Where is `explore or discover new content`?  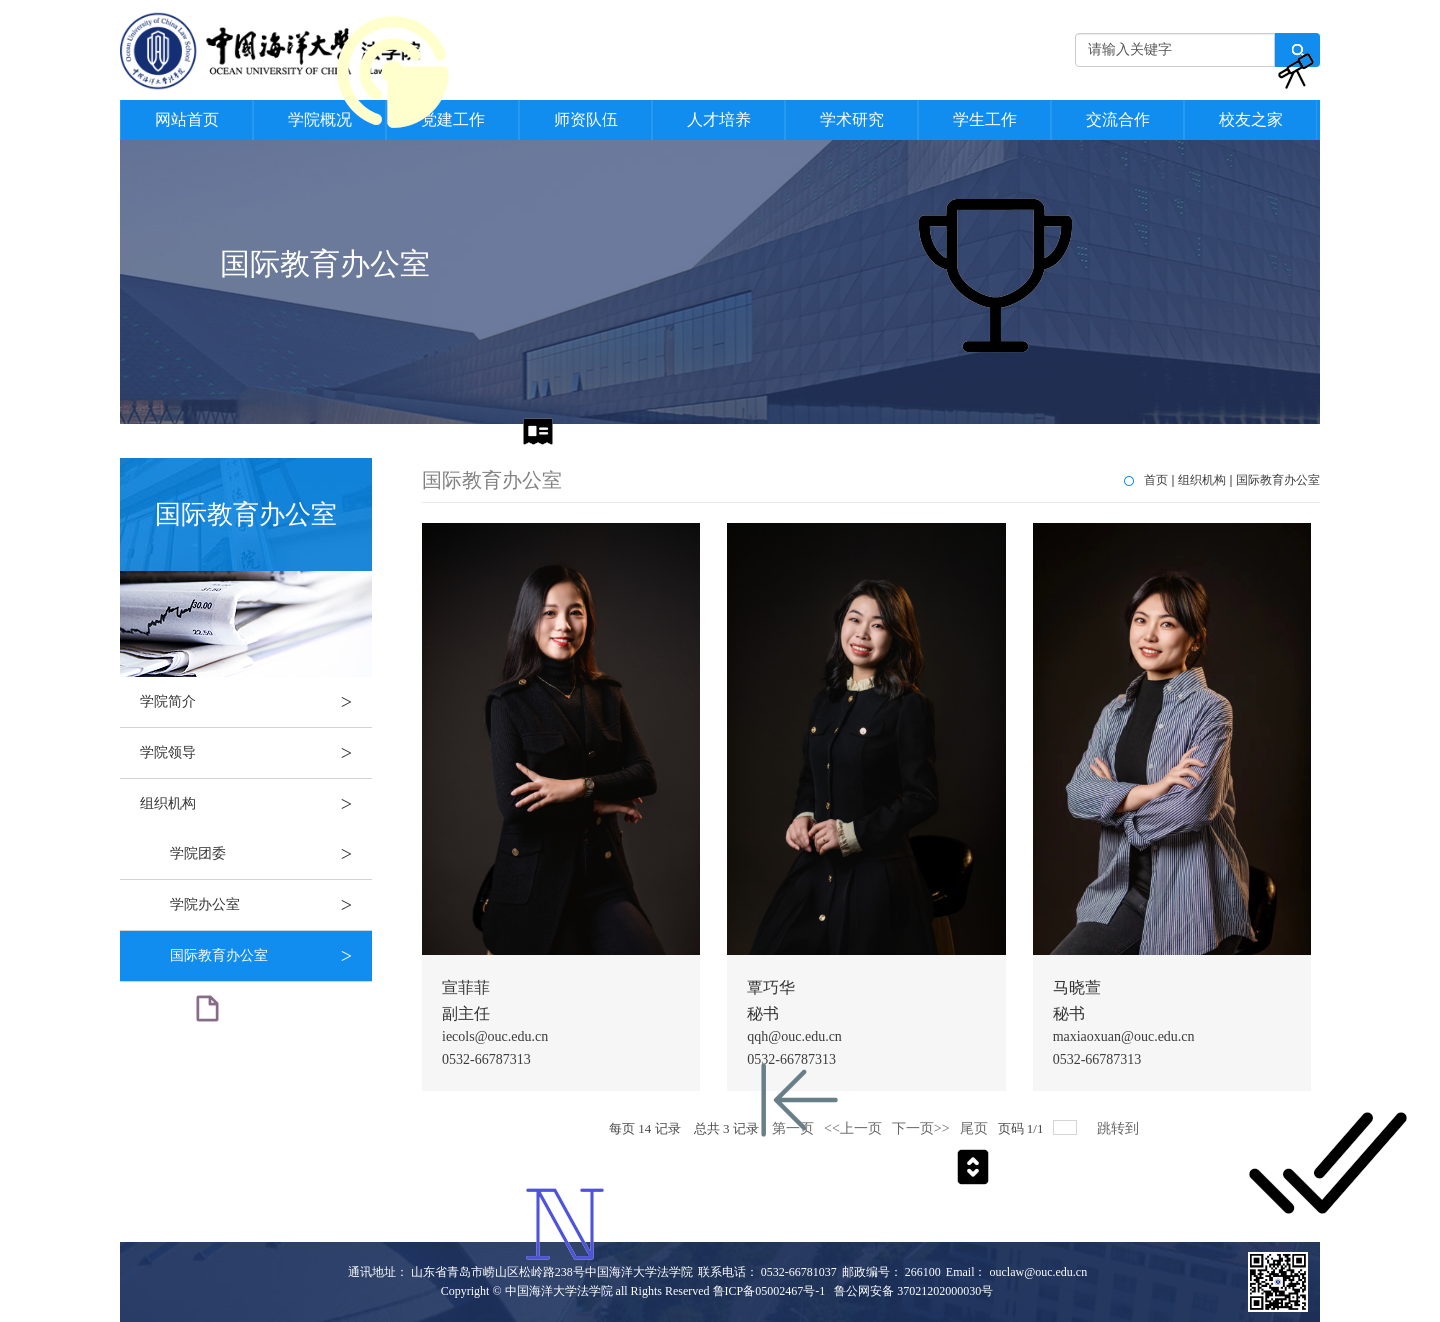 explore or discover new content is located at coordinates (1296, 71).